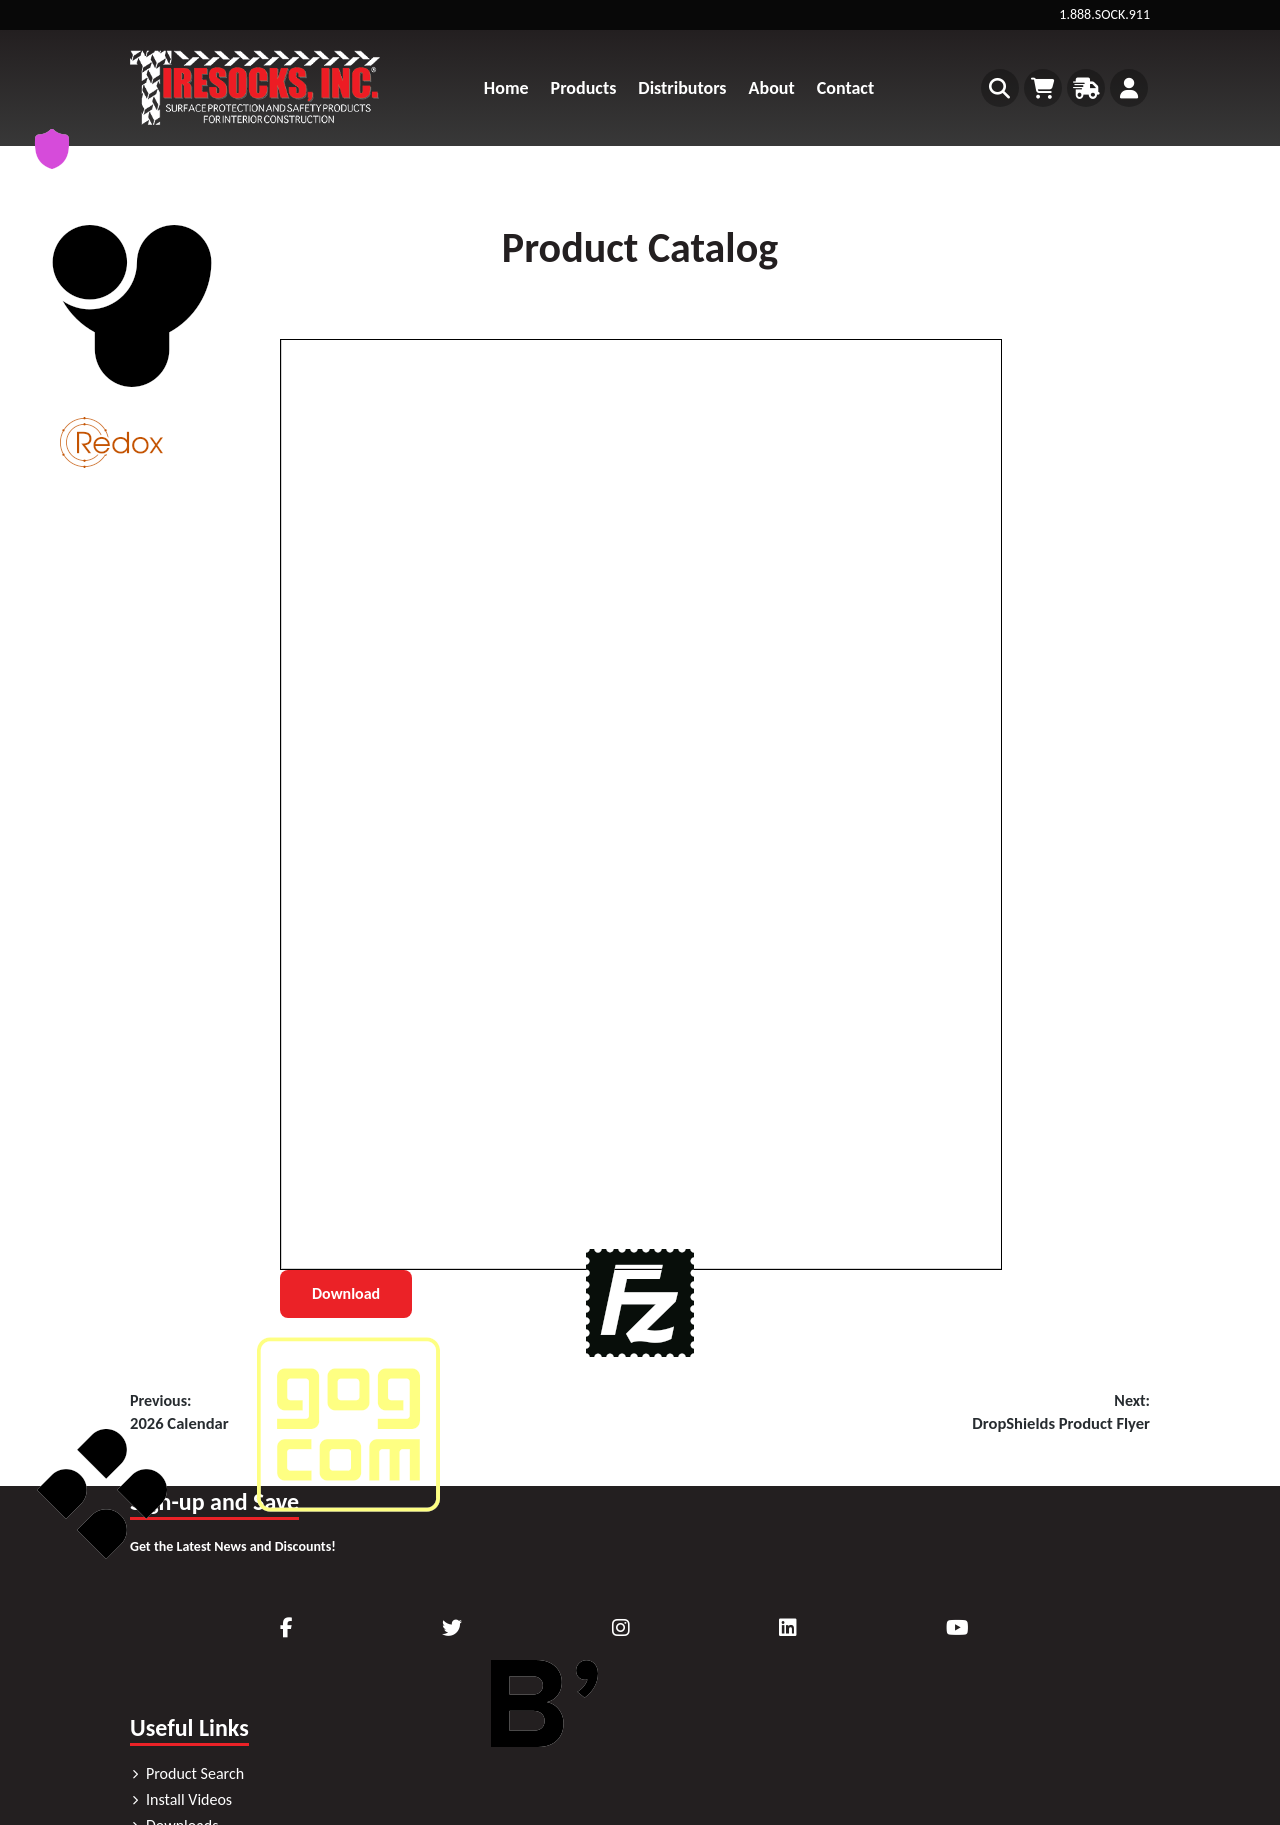 This screenshot has height=1825, width=1280. Describe the element at coordinates (111, 442) in the screenshot. I see `redox healthcare data platform logo` at that location.